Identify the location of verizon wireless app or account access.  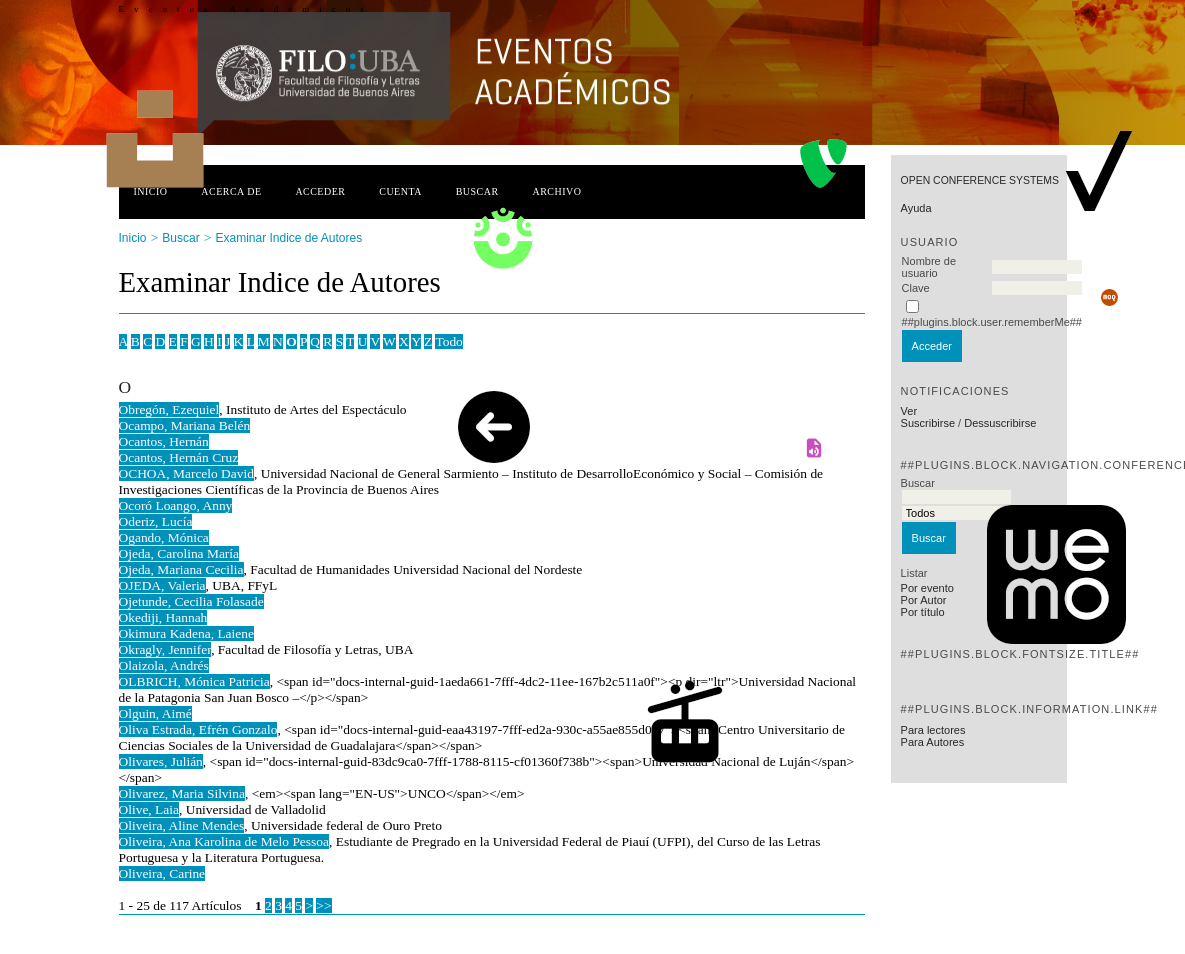
(1099, 171).